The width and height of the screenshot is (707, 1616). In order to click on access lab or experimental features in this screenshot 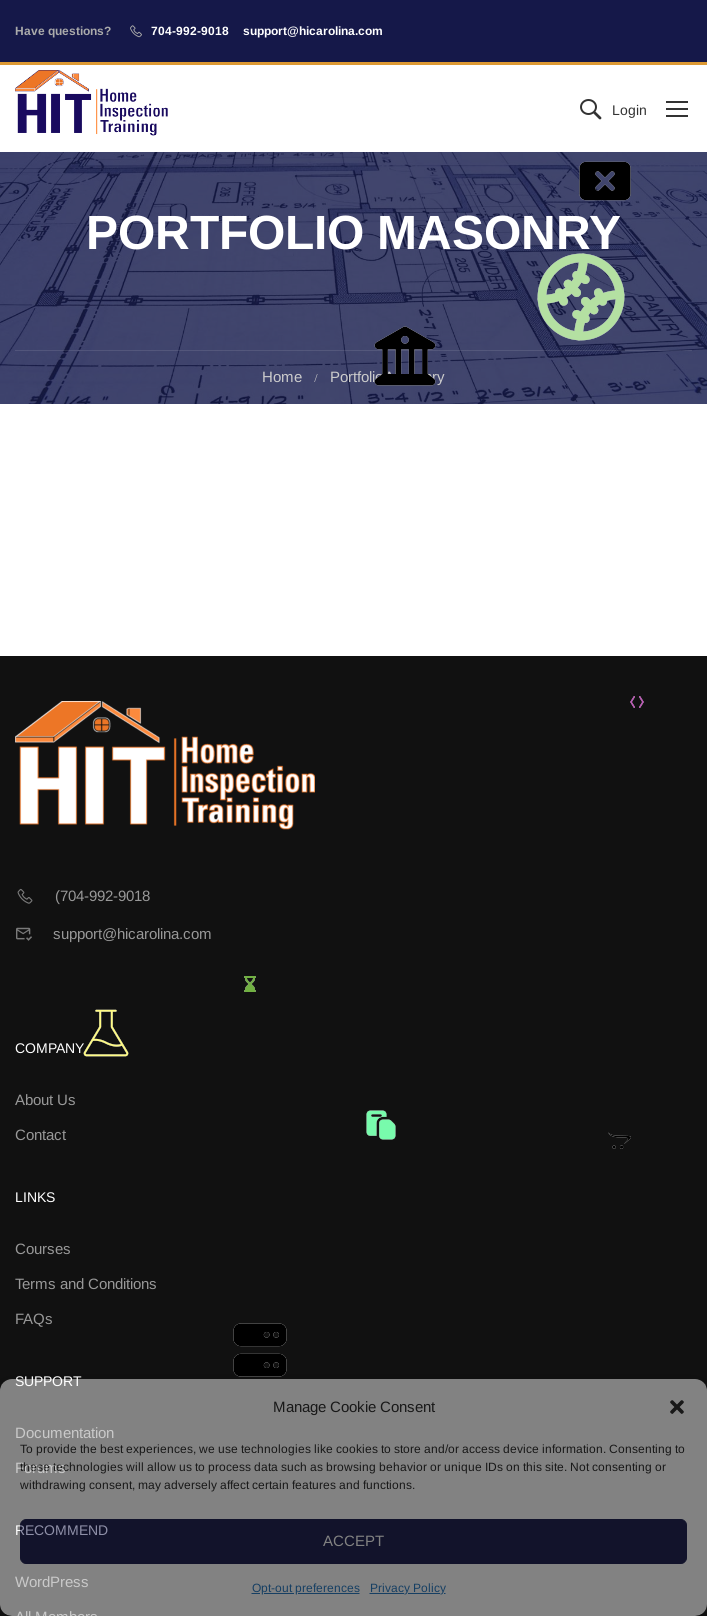, I will do `click(106, 1034)`.